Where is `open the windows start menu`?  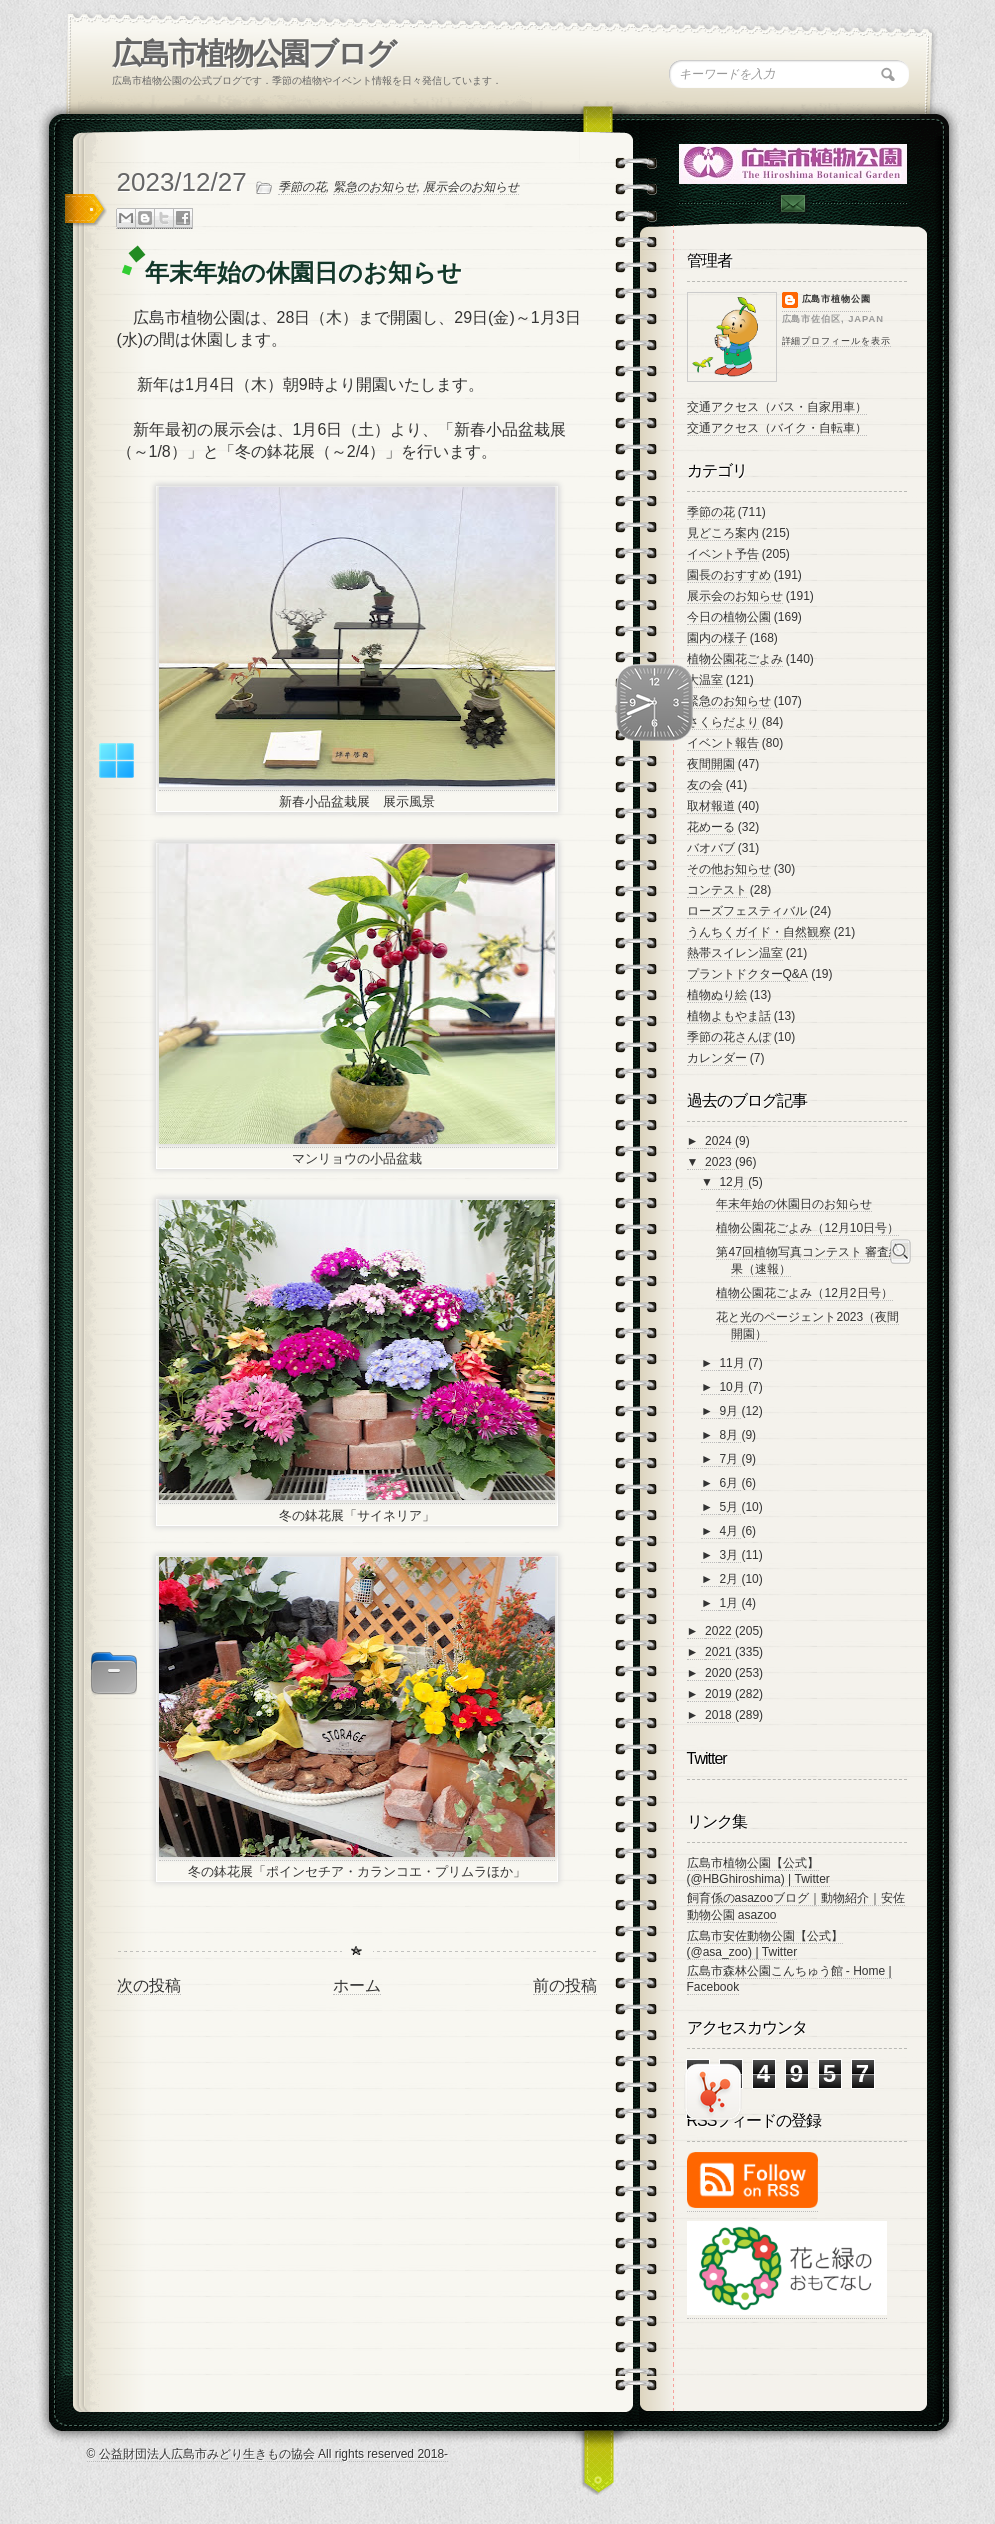 open the windows start menu is located at coordinates (116, 760).